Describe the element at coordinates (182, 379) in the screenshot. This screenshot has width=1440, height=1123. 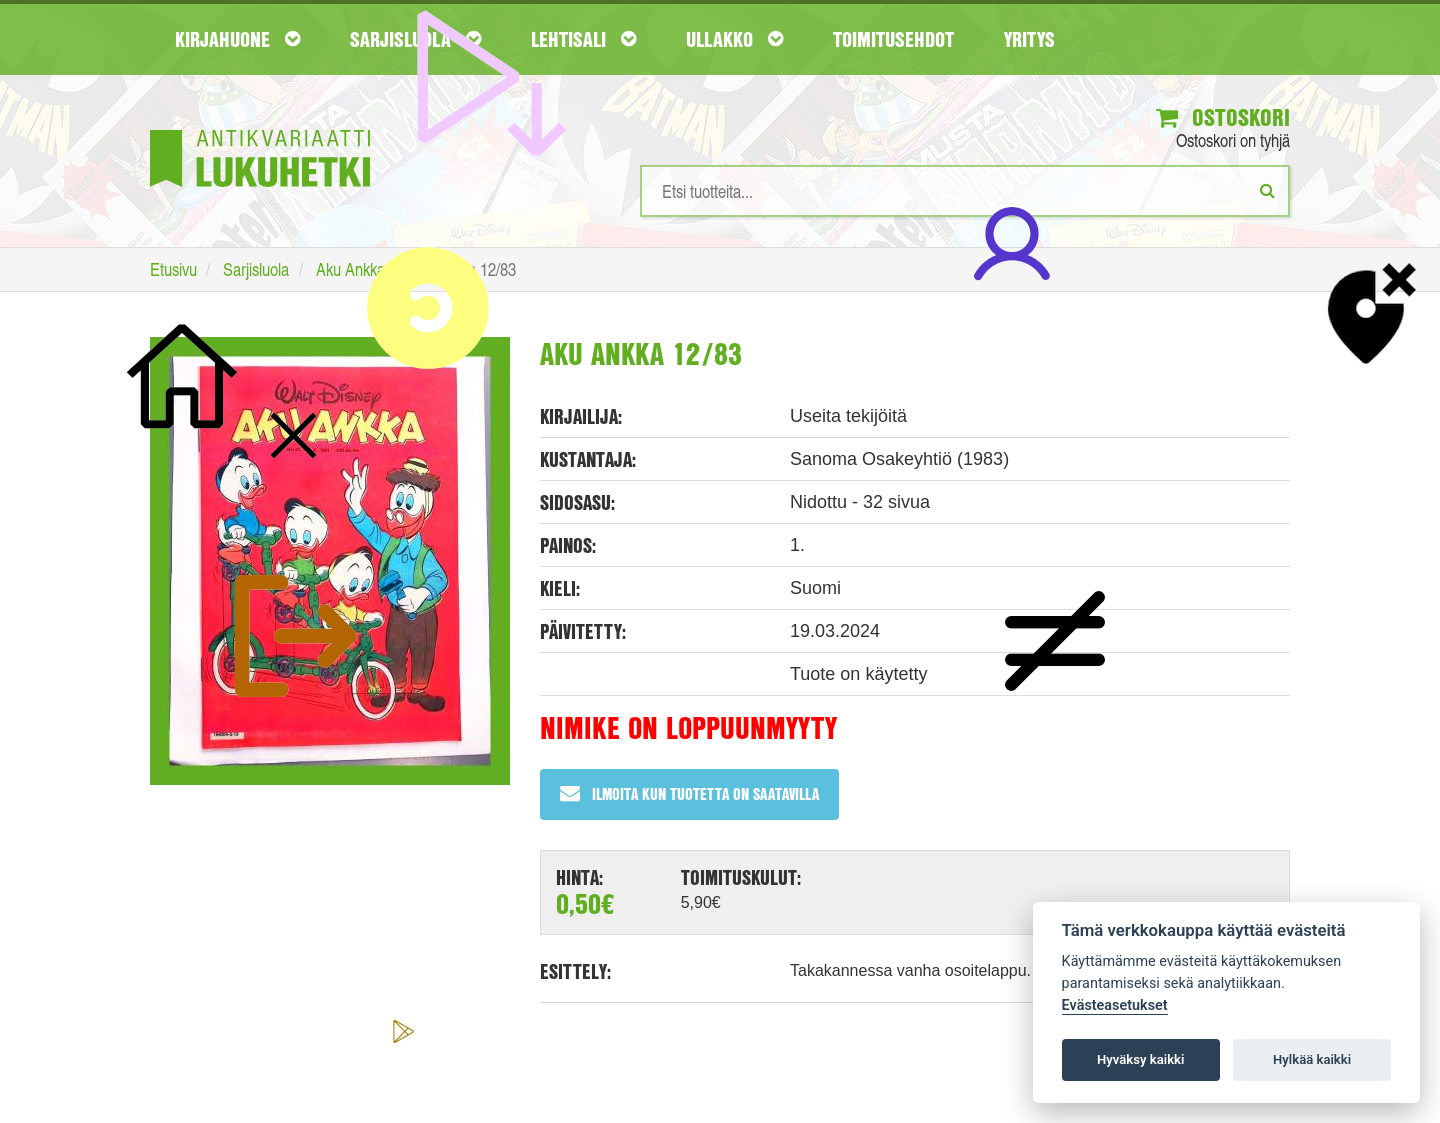
I see `navigate to the home screen` at that location.